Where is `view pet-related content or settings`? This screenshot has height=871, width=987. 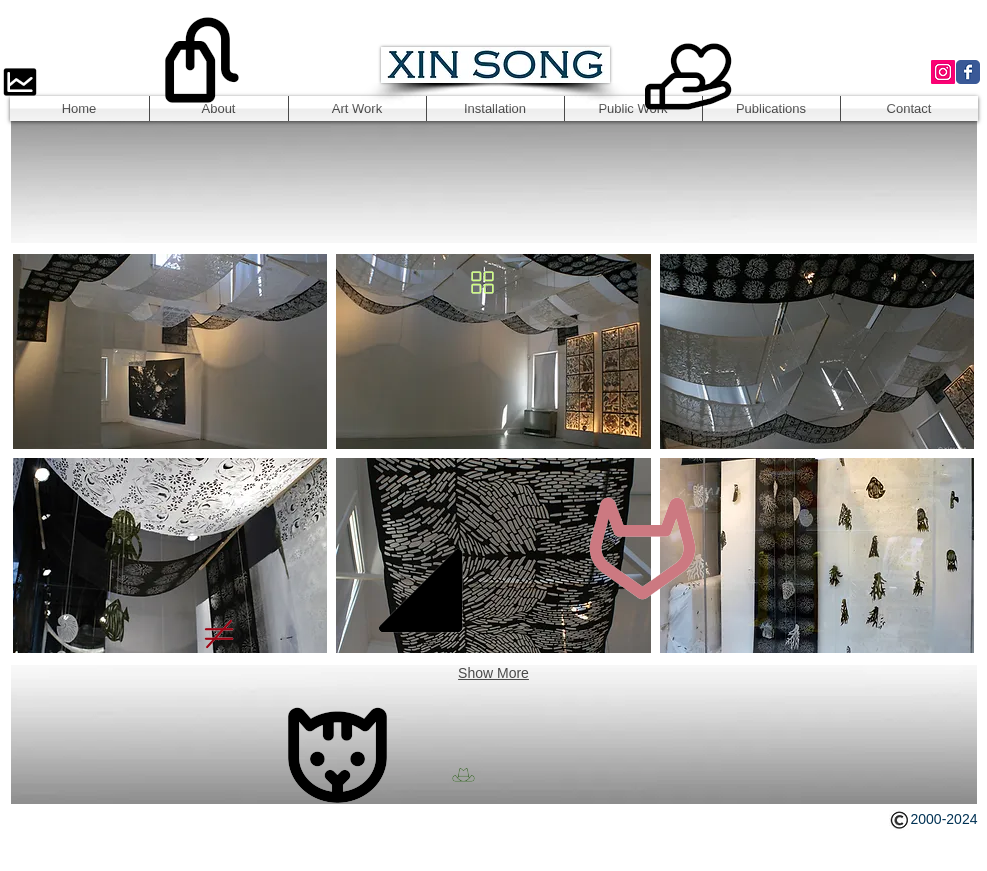
view pet-related content or settings is located at coordinates (337, 753).